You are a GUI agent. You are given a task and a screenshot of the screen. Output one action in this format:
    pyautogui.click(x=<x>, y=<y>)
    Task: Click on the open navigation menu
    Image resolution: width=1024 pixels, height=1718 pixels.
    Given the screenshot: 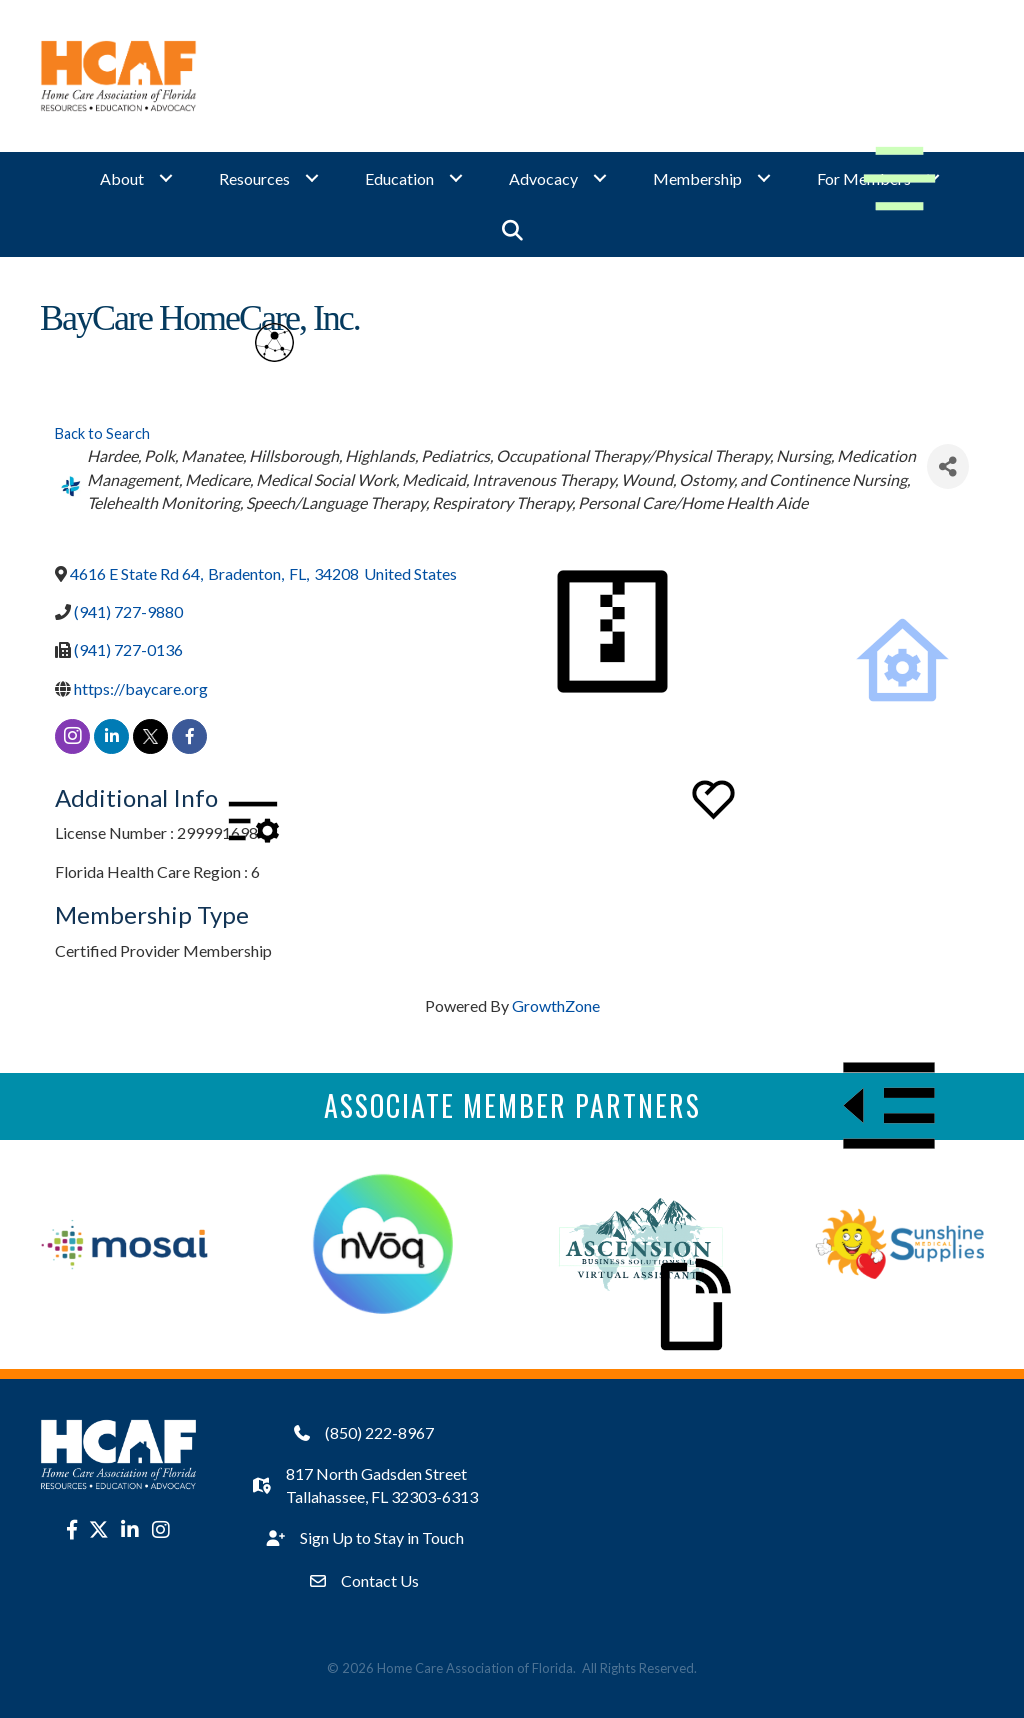 What is the action you would take?
    pyautogui.click(x=899, y=178)
    